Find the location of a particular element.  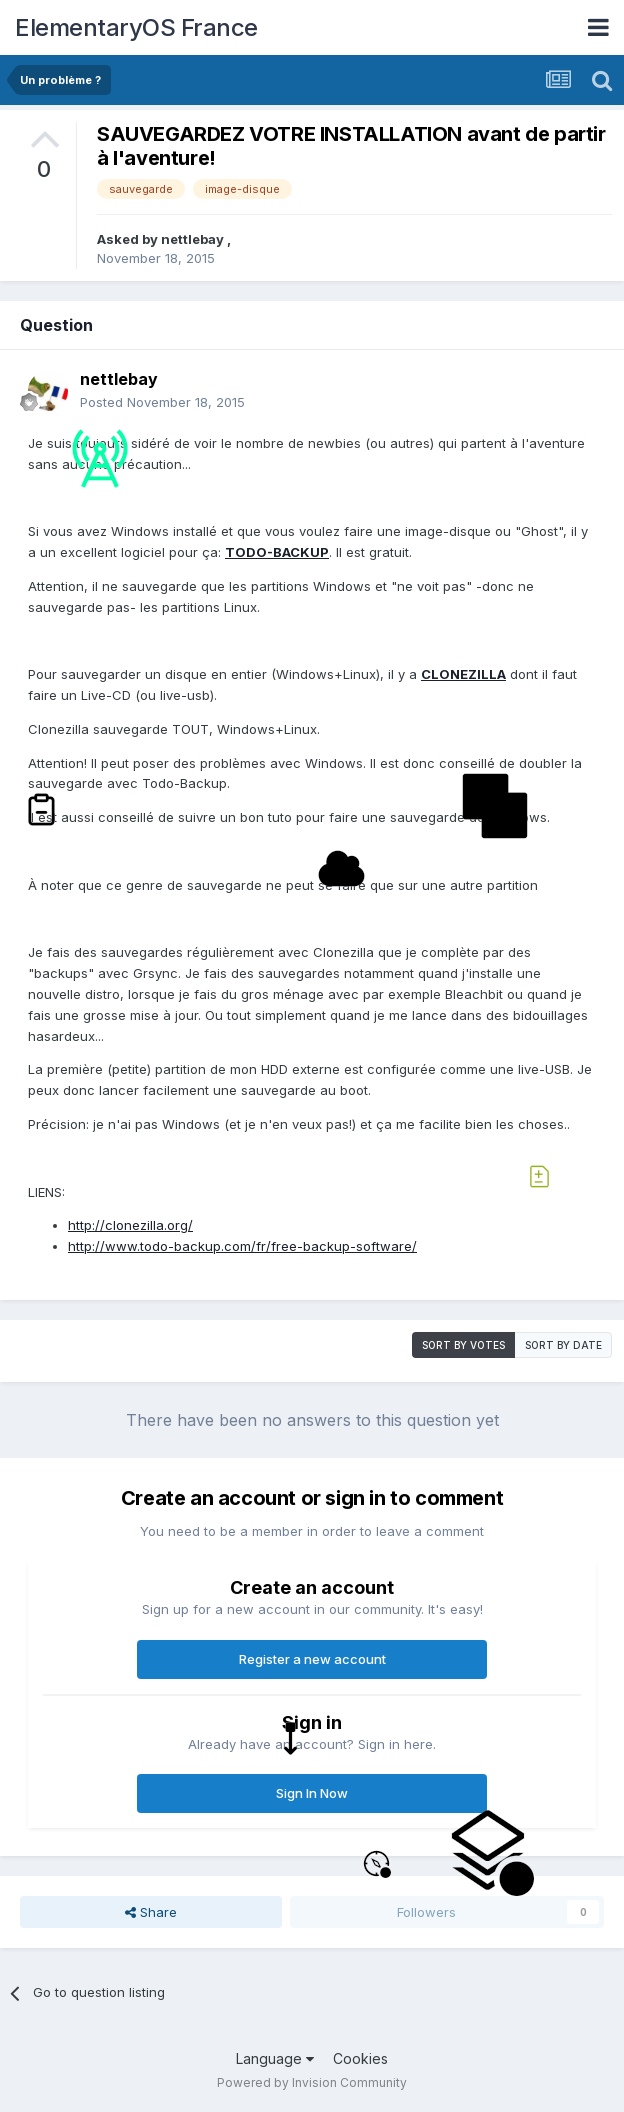

request changes on a code review is located at coordinates (539, 1176).